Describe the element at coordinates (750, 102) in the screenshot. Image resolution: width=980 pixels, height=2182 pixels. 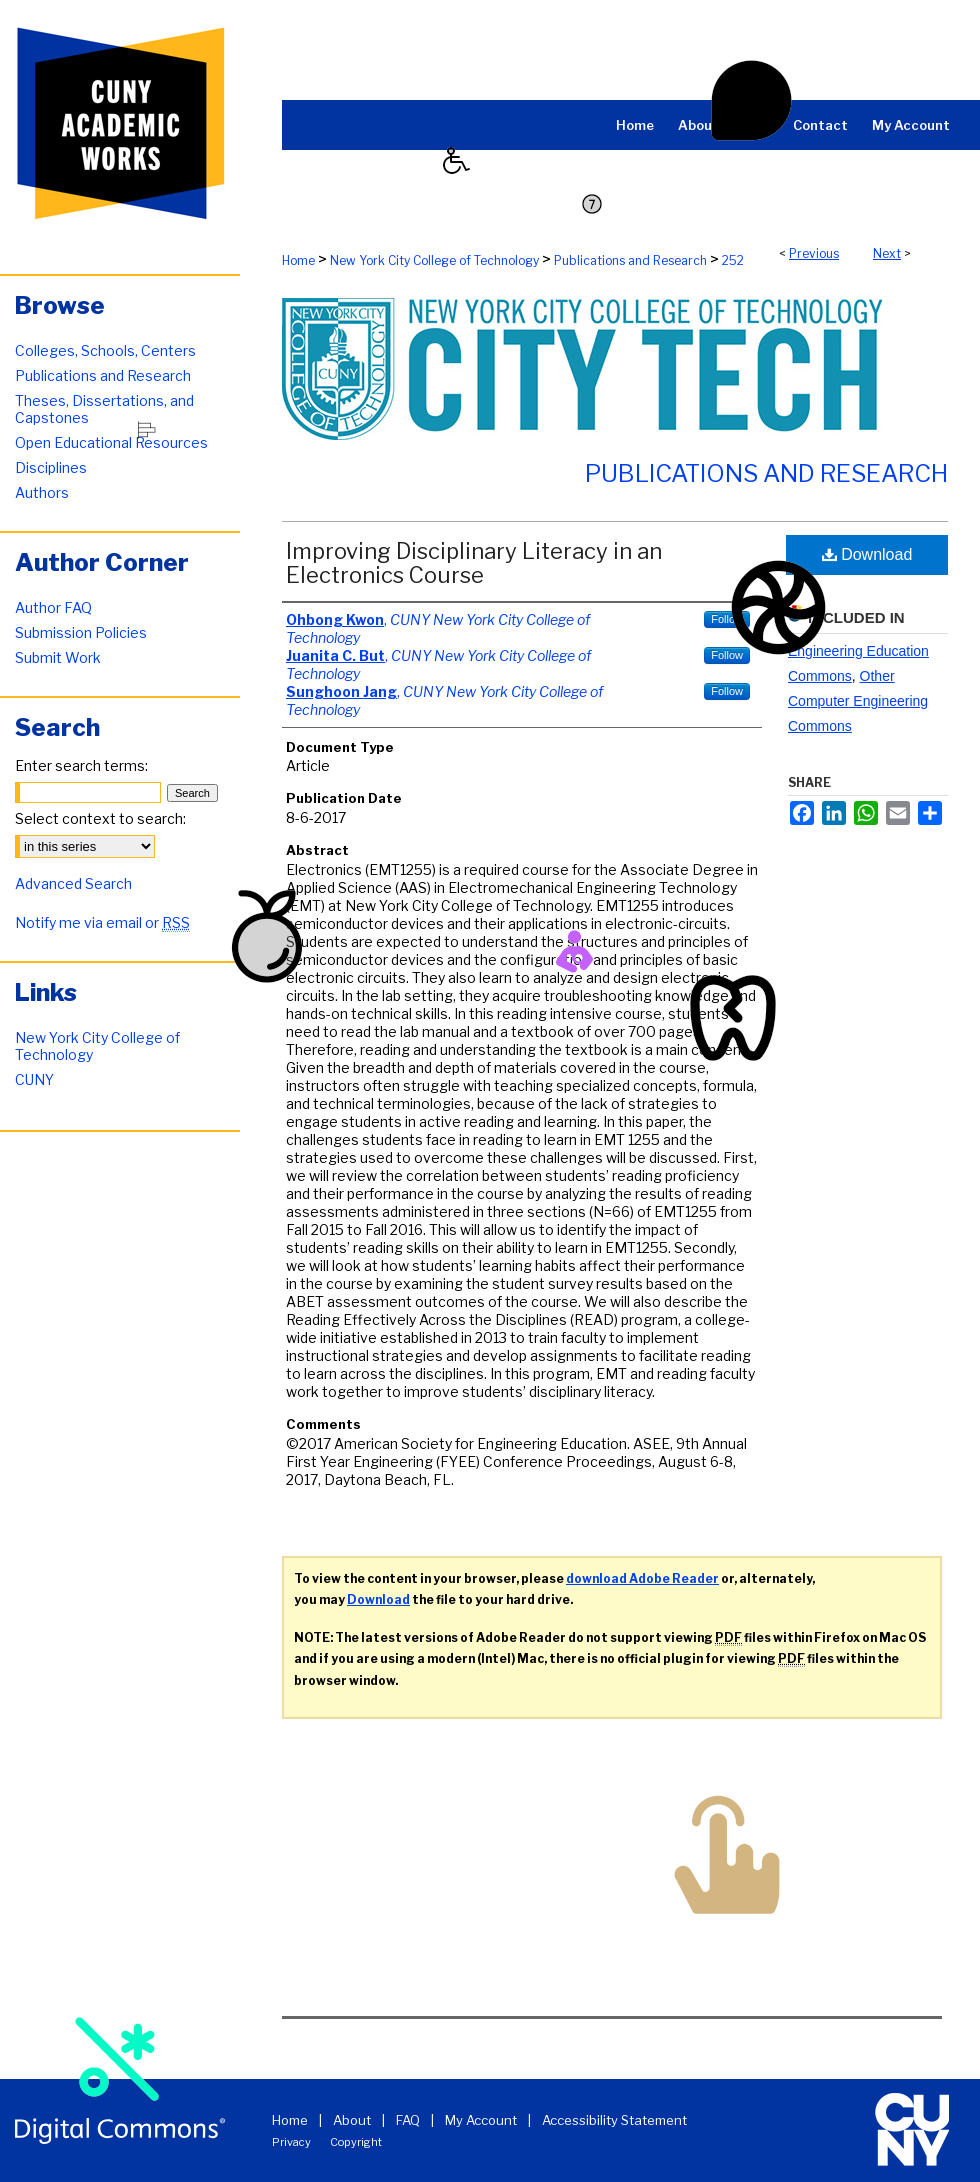
I see `open chat or messaging` at that location.